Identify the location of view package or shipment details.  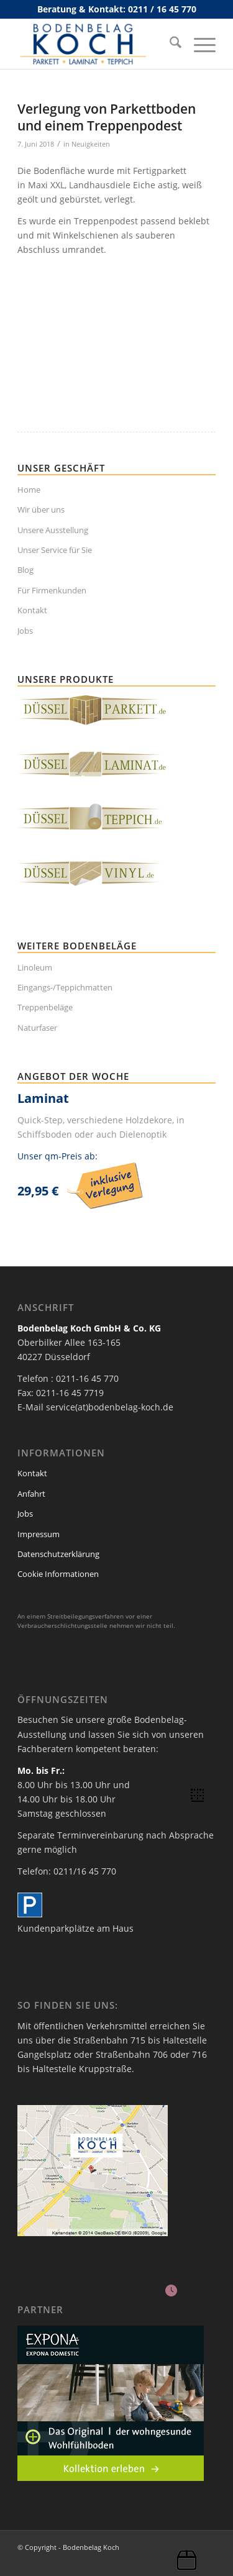
(186, 2560).